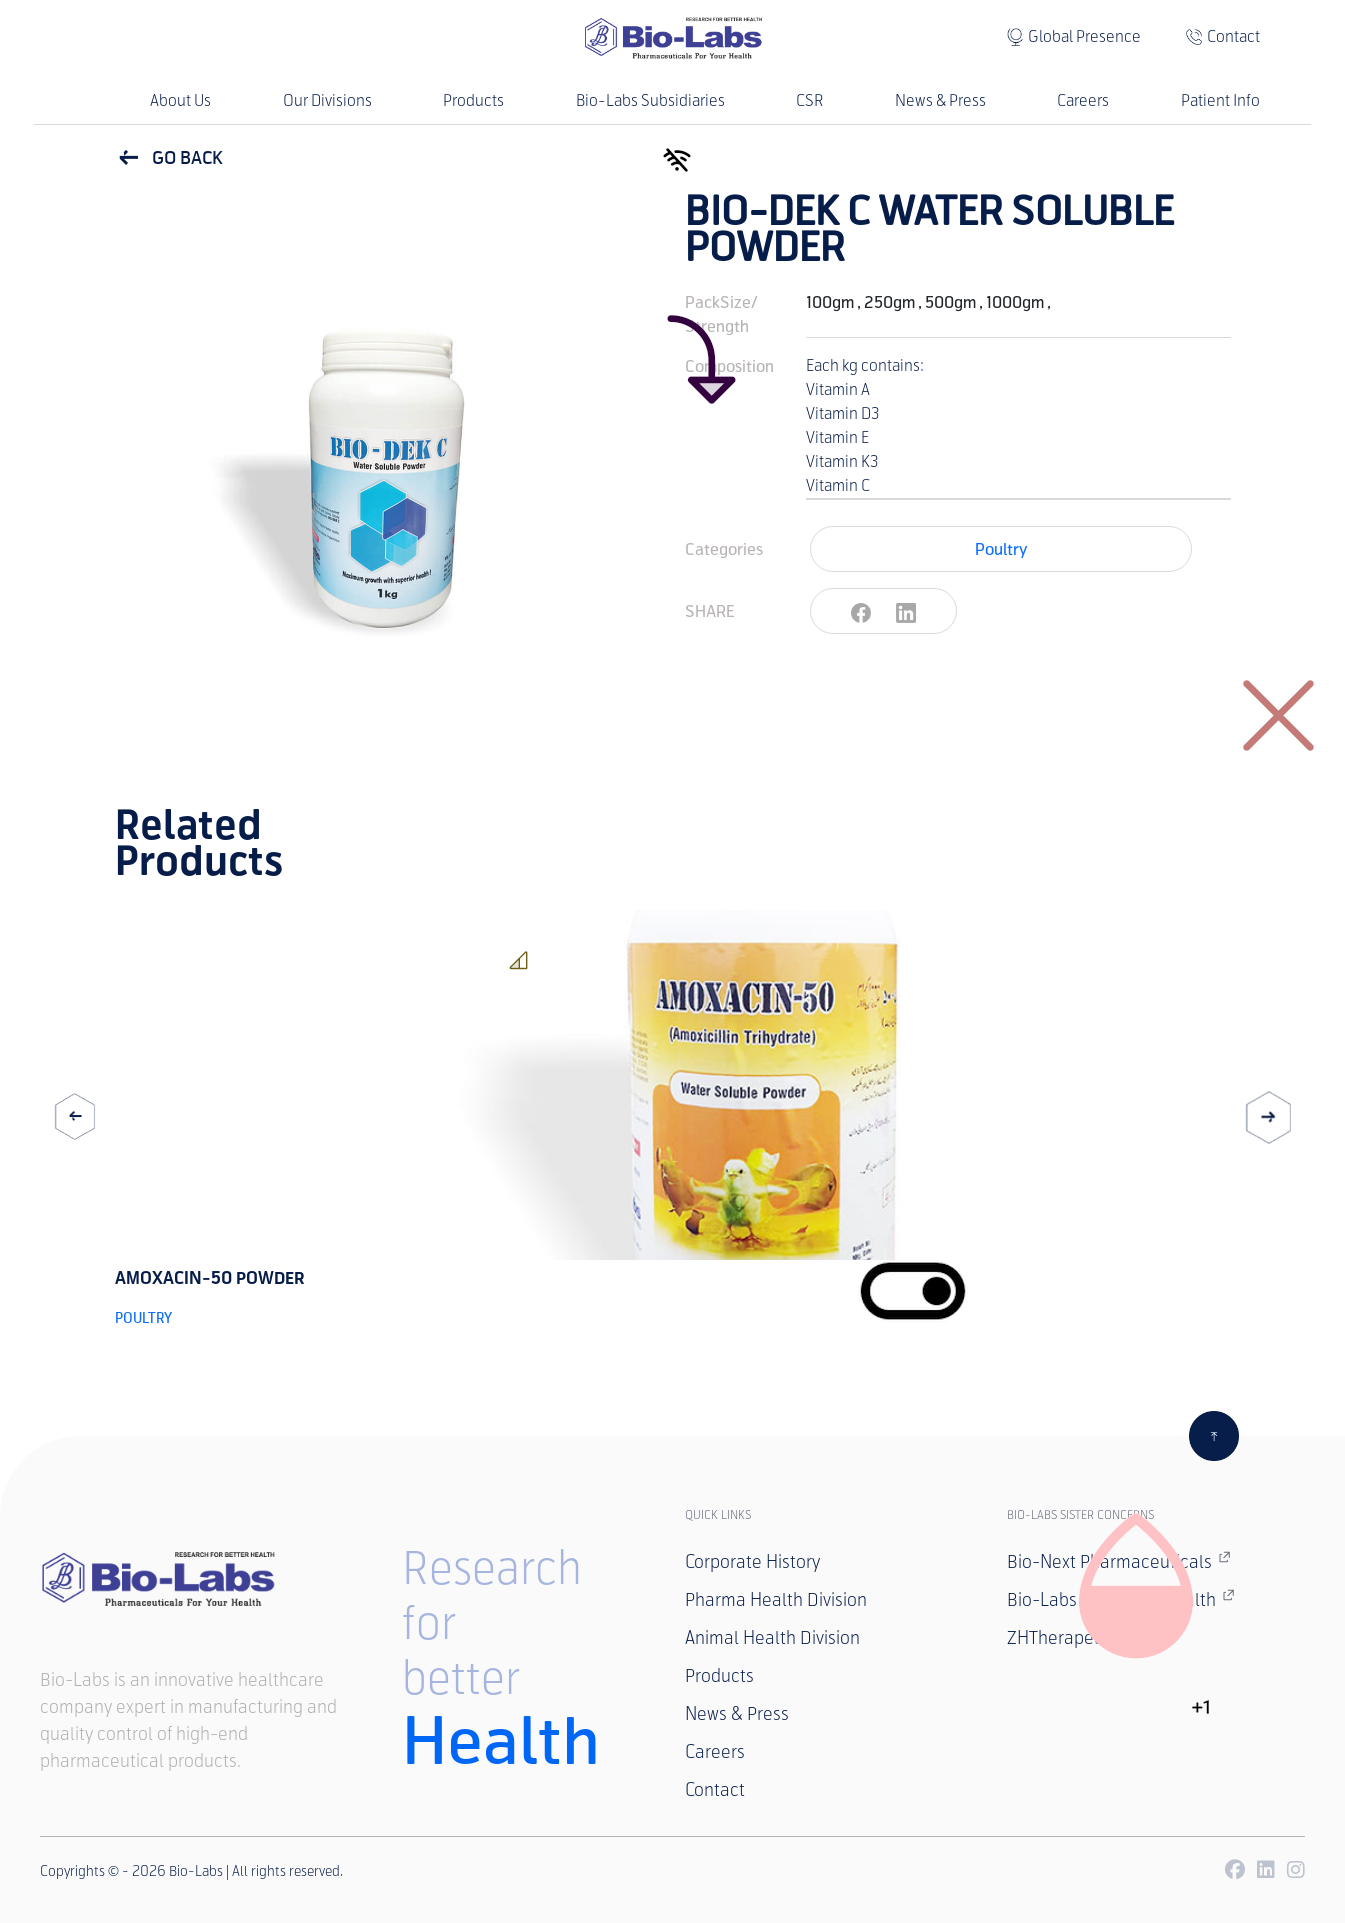 This screenshot has width=1345, height=1923. I want to click on close a window or dialog, so click(1278, 715).